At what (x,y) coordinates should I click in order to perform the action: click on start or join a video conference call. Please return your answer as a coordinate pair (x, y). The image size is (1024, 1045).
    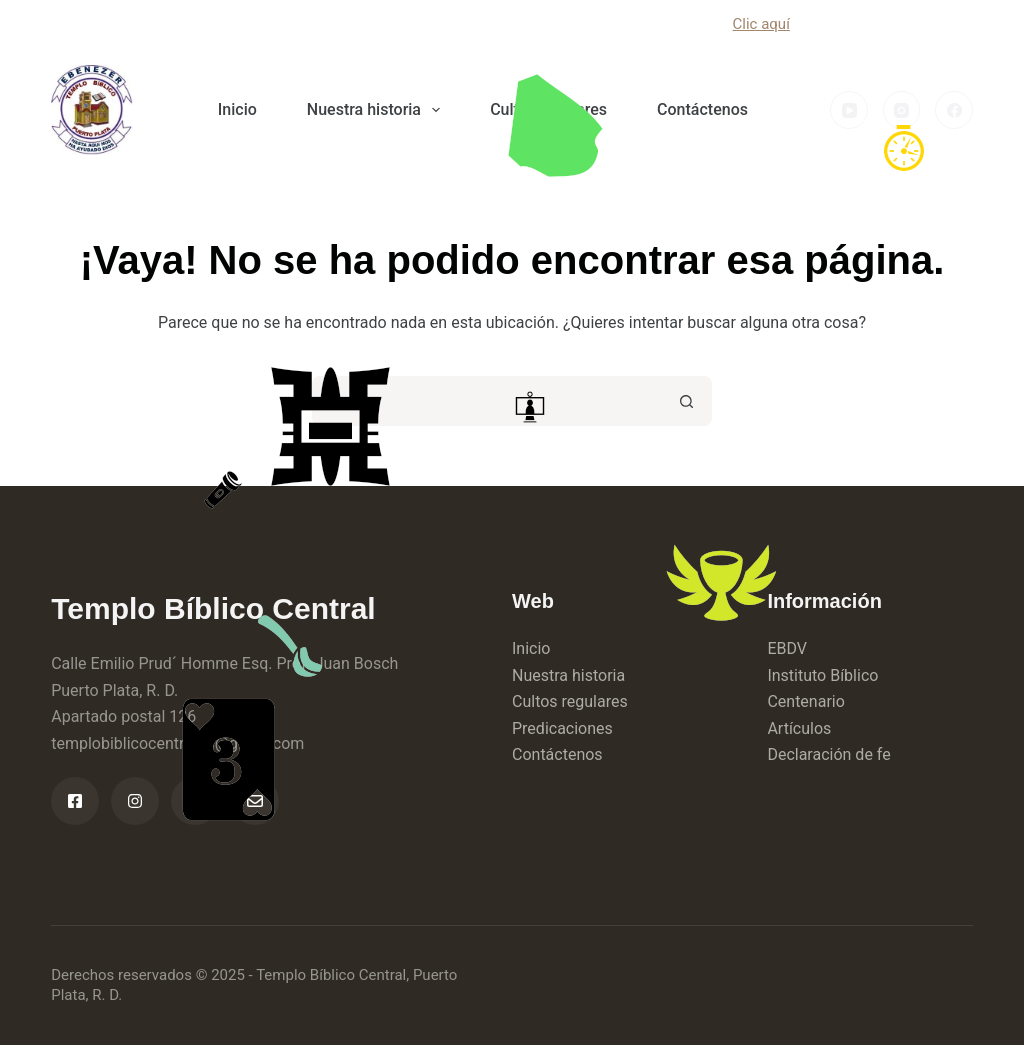
    Looking at the image, I should click on (530, 407).